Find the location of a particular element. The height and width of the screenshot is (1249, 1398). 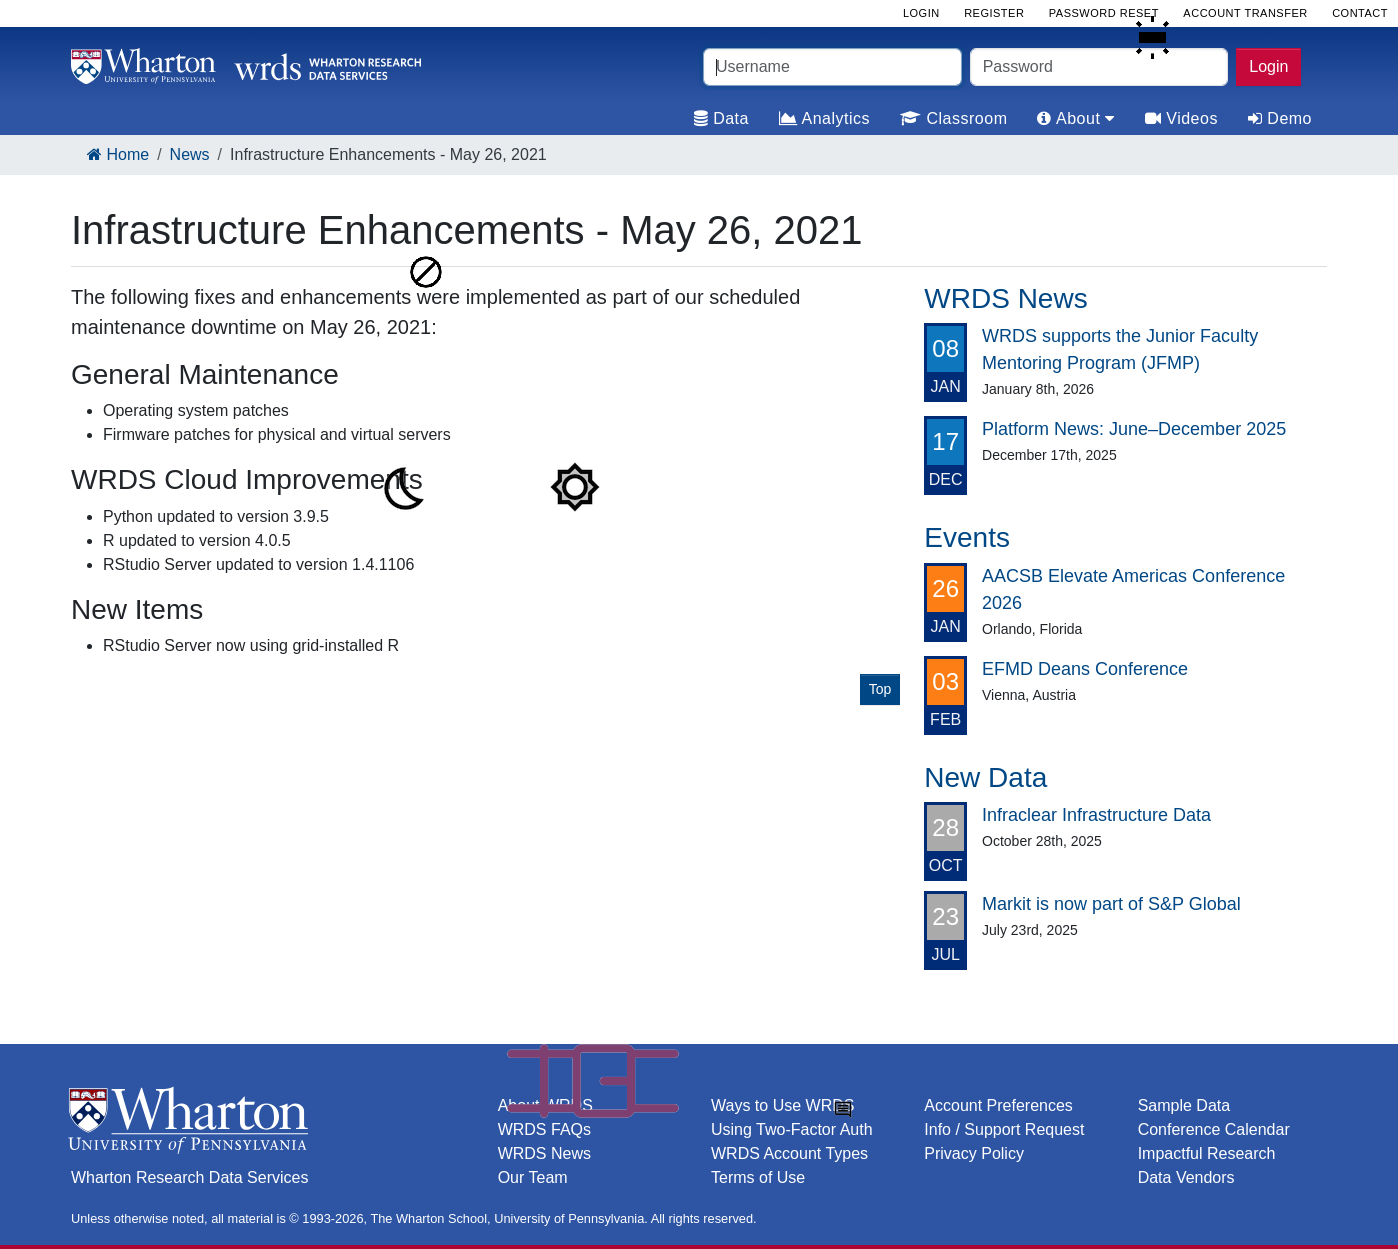

open comments section is located at coordinates (843, 1110).